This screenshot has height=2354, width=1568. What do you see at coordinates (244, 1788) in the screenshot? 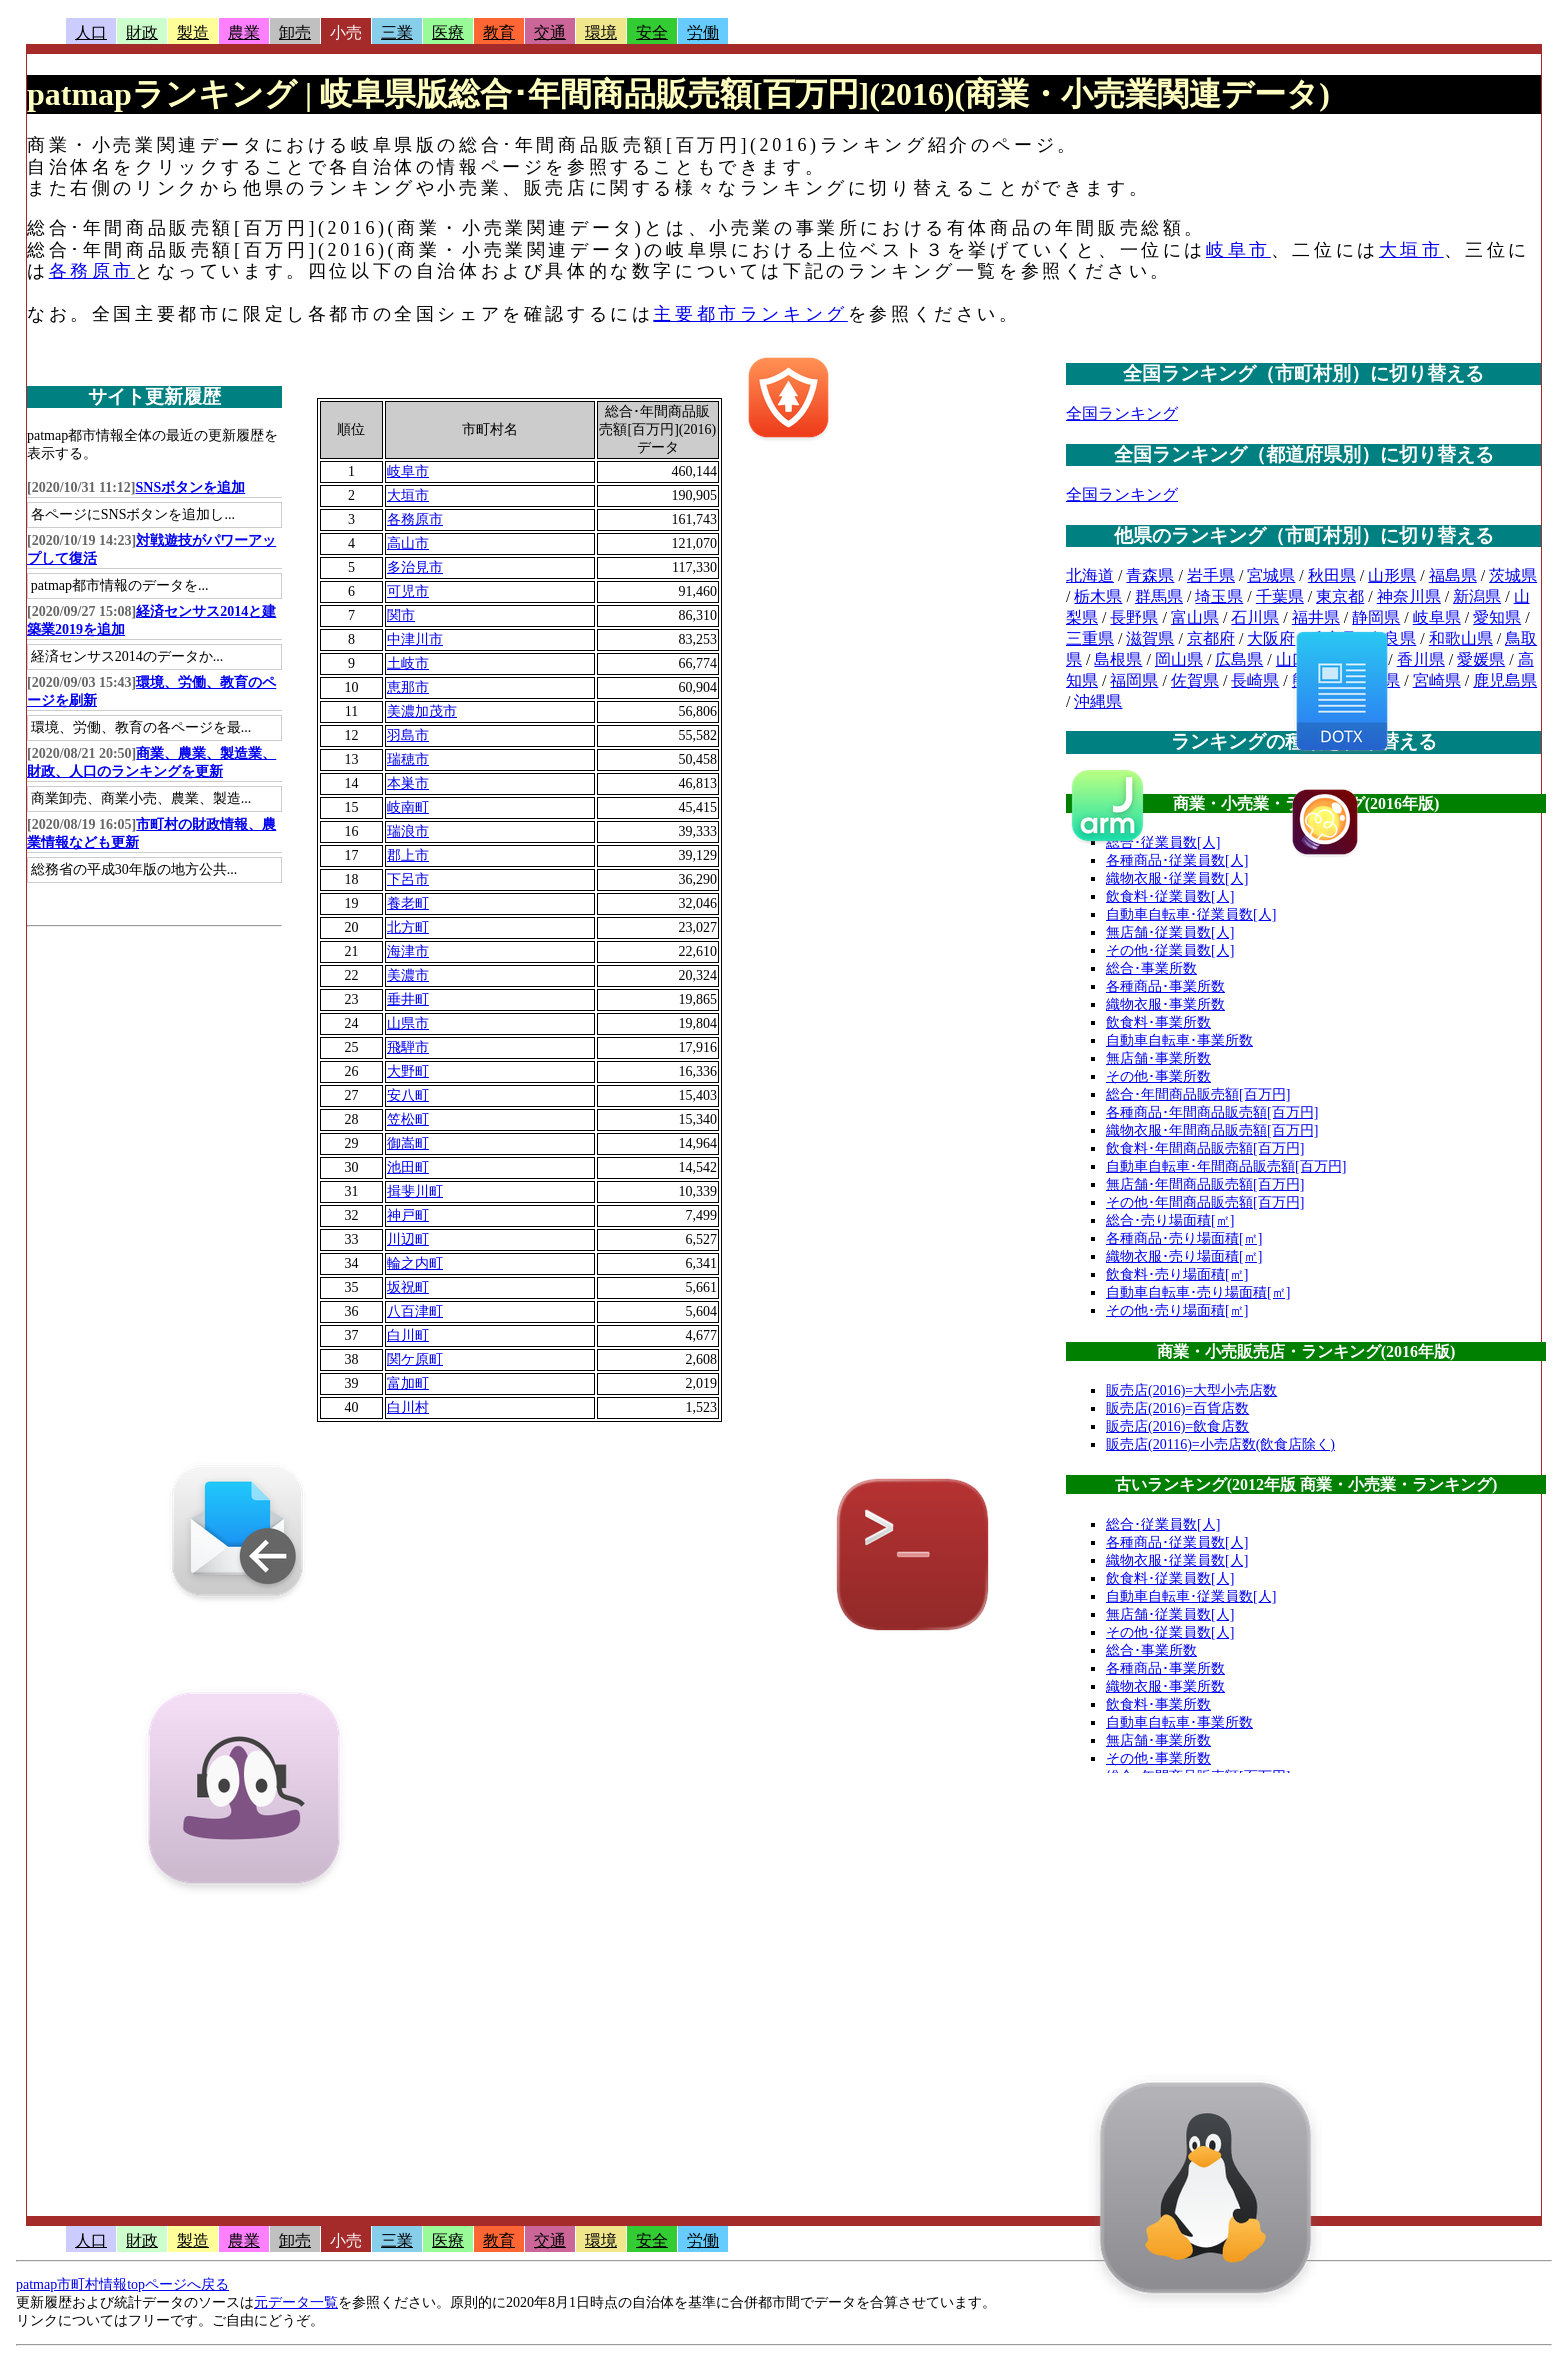
I see `open gpodder podcast manager` at bounding box center [244, 1788].